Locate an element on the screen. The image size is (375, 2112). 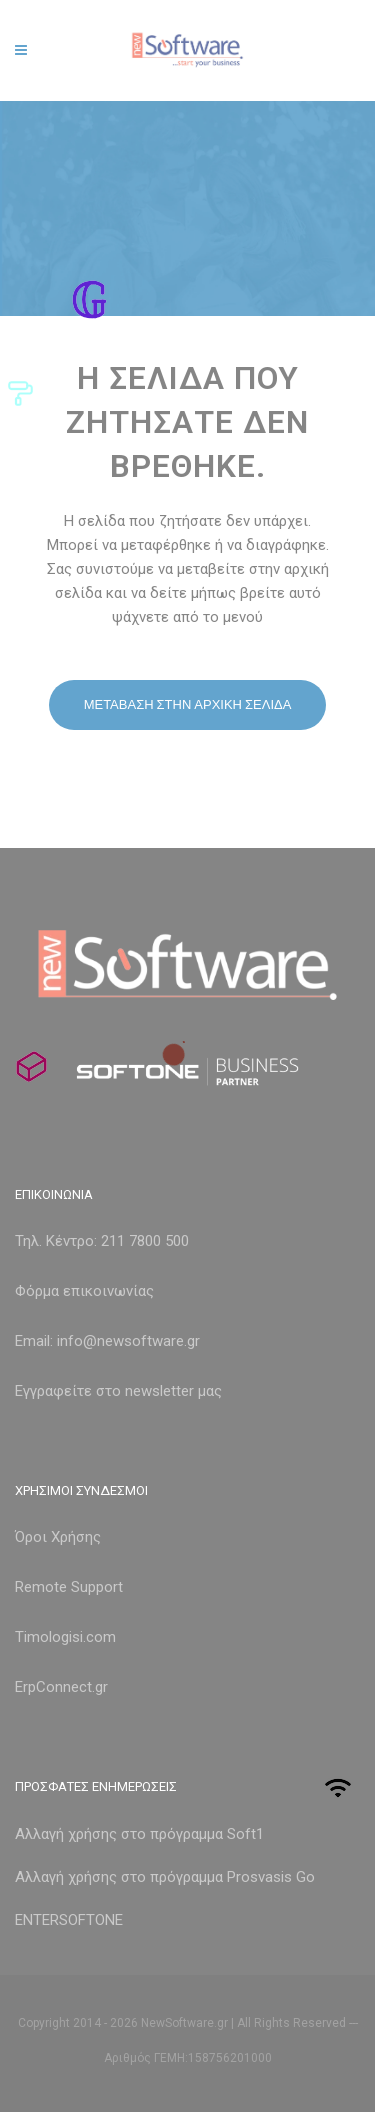
link to The Guardian news website is located at coordinates (89, 299).